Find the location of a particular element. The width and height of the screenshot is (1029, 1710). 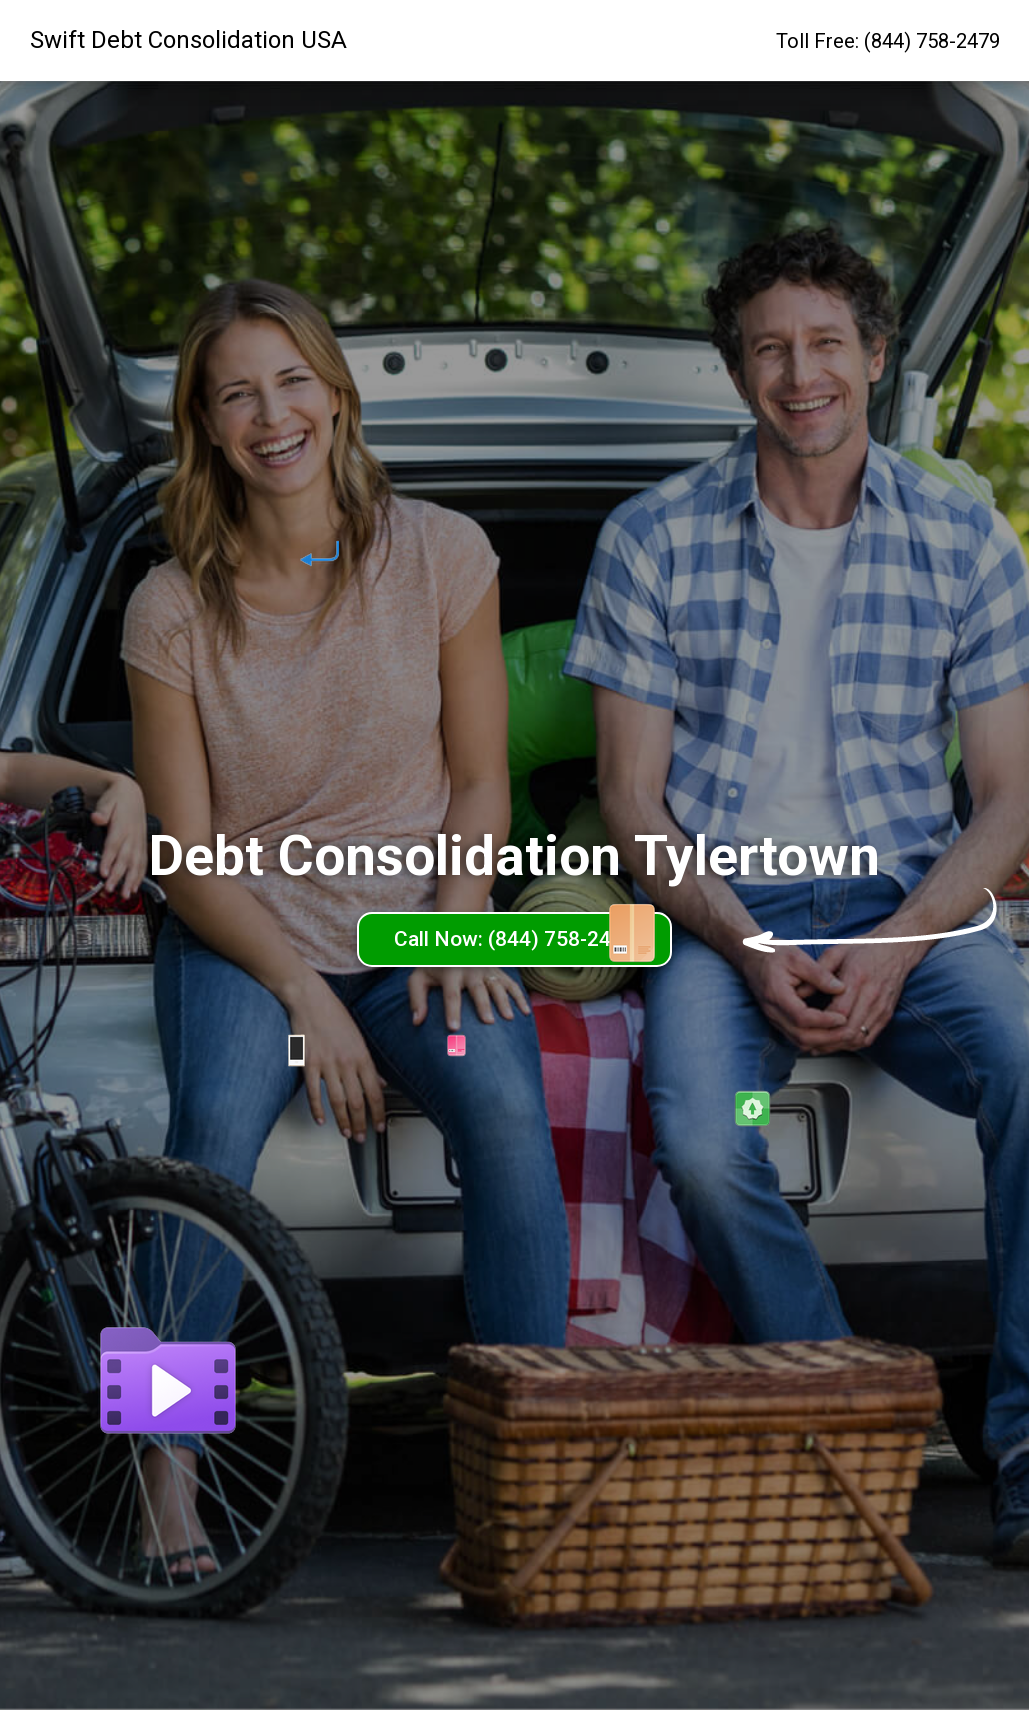

a debian software package file is located at coordinates (456, 1045).